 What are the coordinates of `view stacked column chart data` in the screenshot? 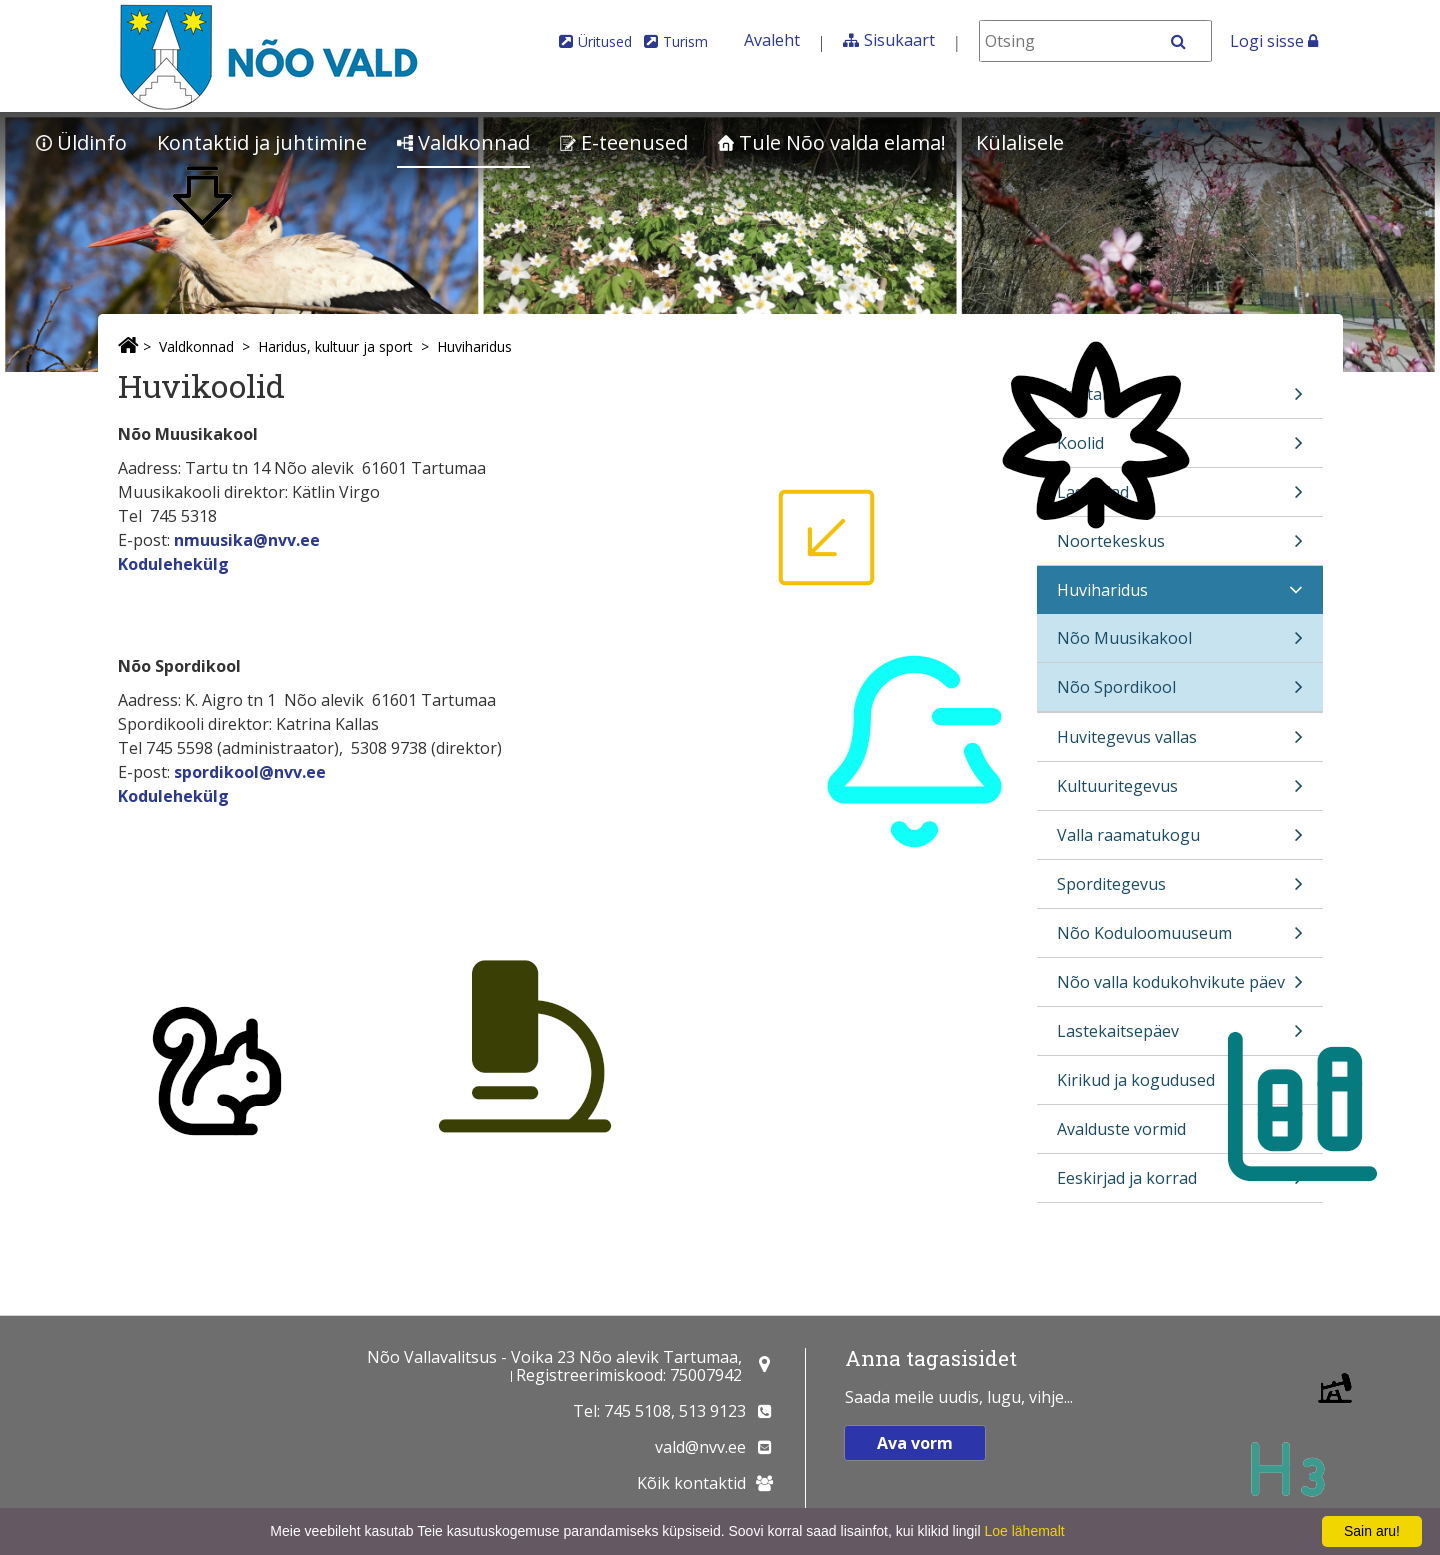 It's located at (1302, 1106).